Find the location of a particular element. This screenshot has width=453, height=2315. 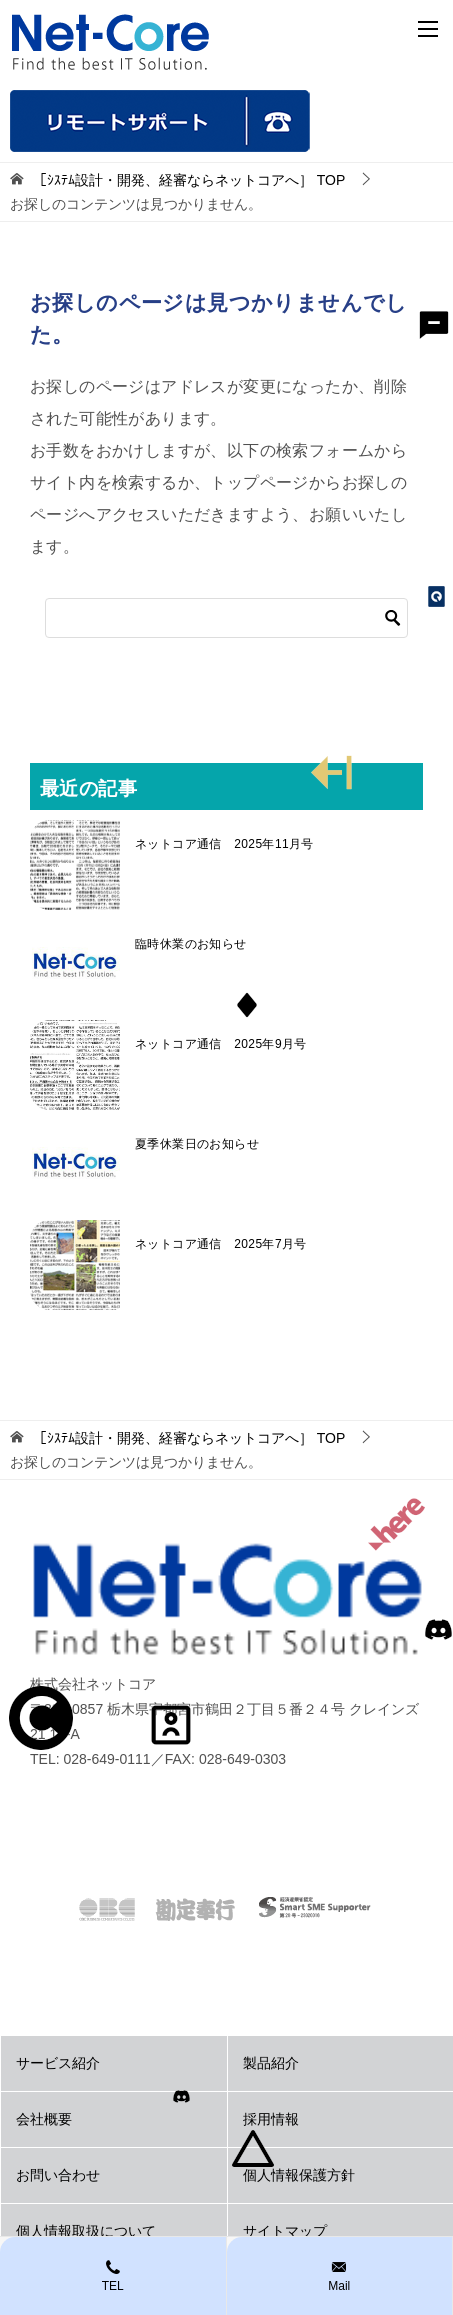

expand panel to the left is located at coordinates (332, 772).